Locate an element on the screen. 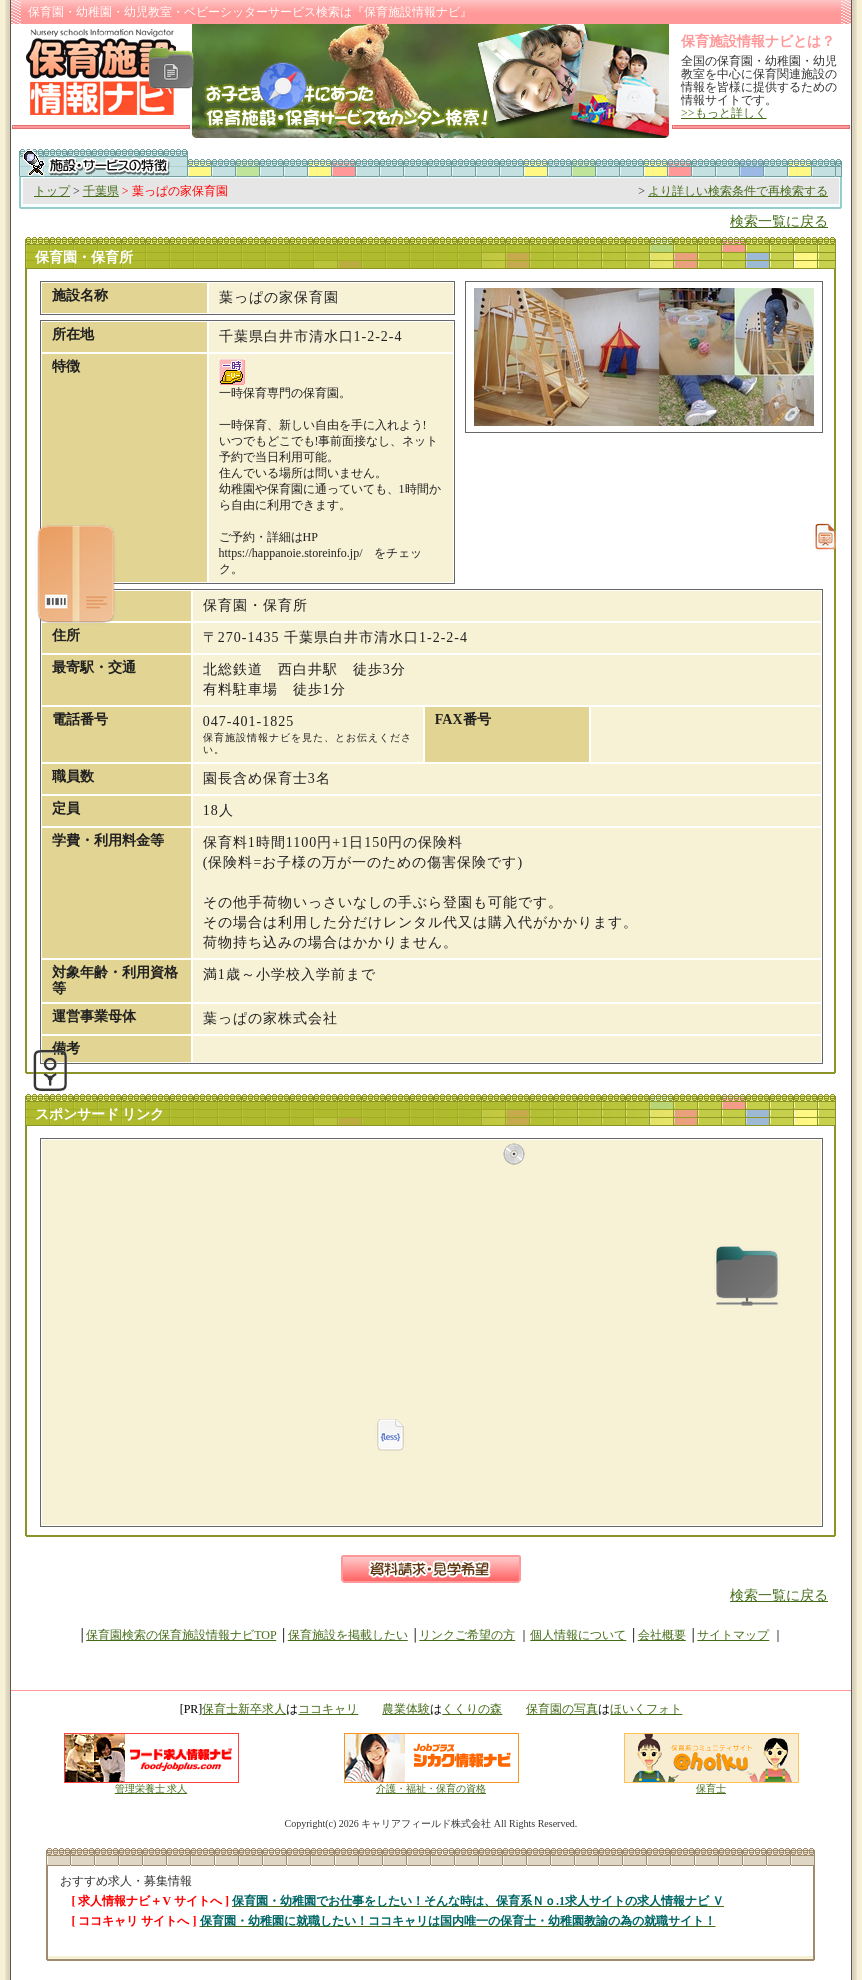 The height and width of the screenshot is (1980, 862). access files stored on a remote server is located at coordinates (747, 1275).